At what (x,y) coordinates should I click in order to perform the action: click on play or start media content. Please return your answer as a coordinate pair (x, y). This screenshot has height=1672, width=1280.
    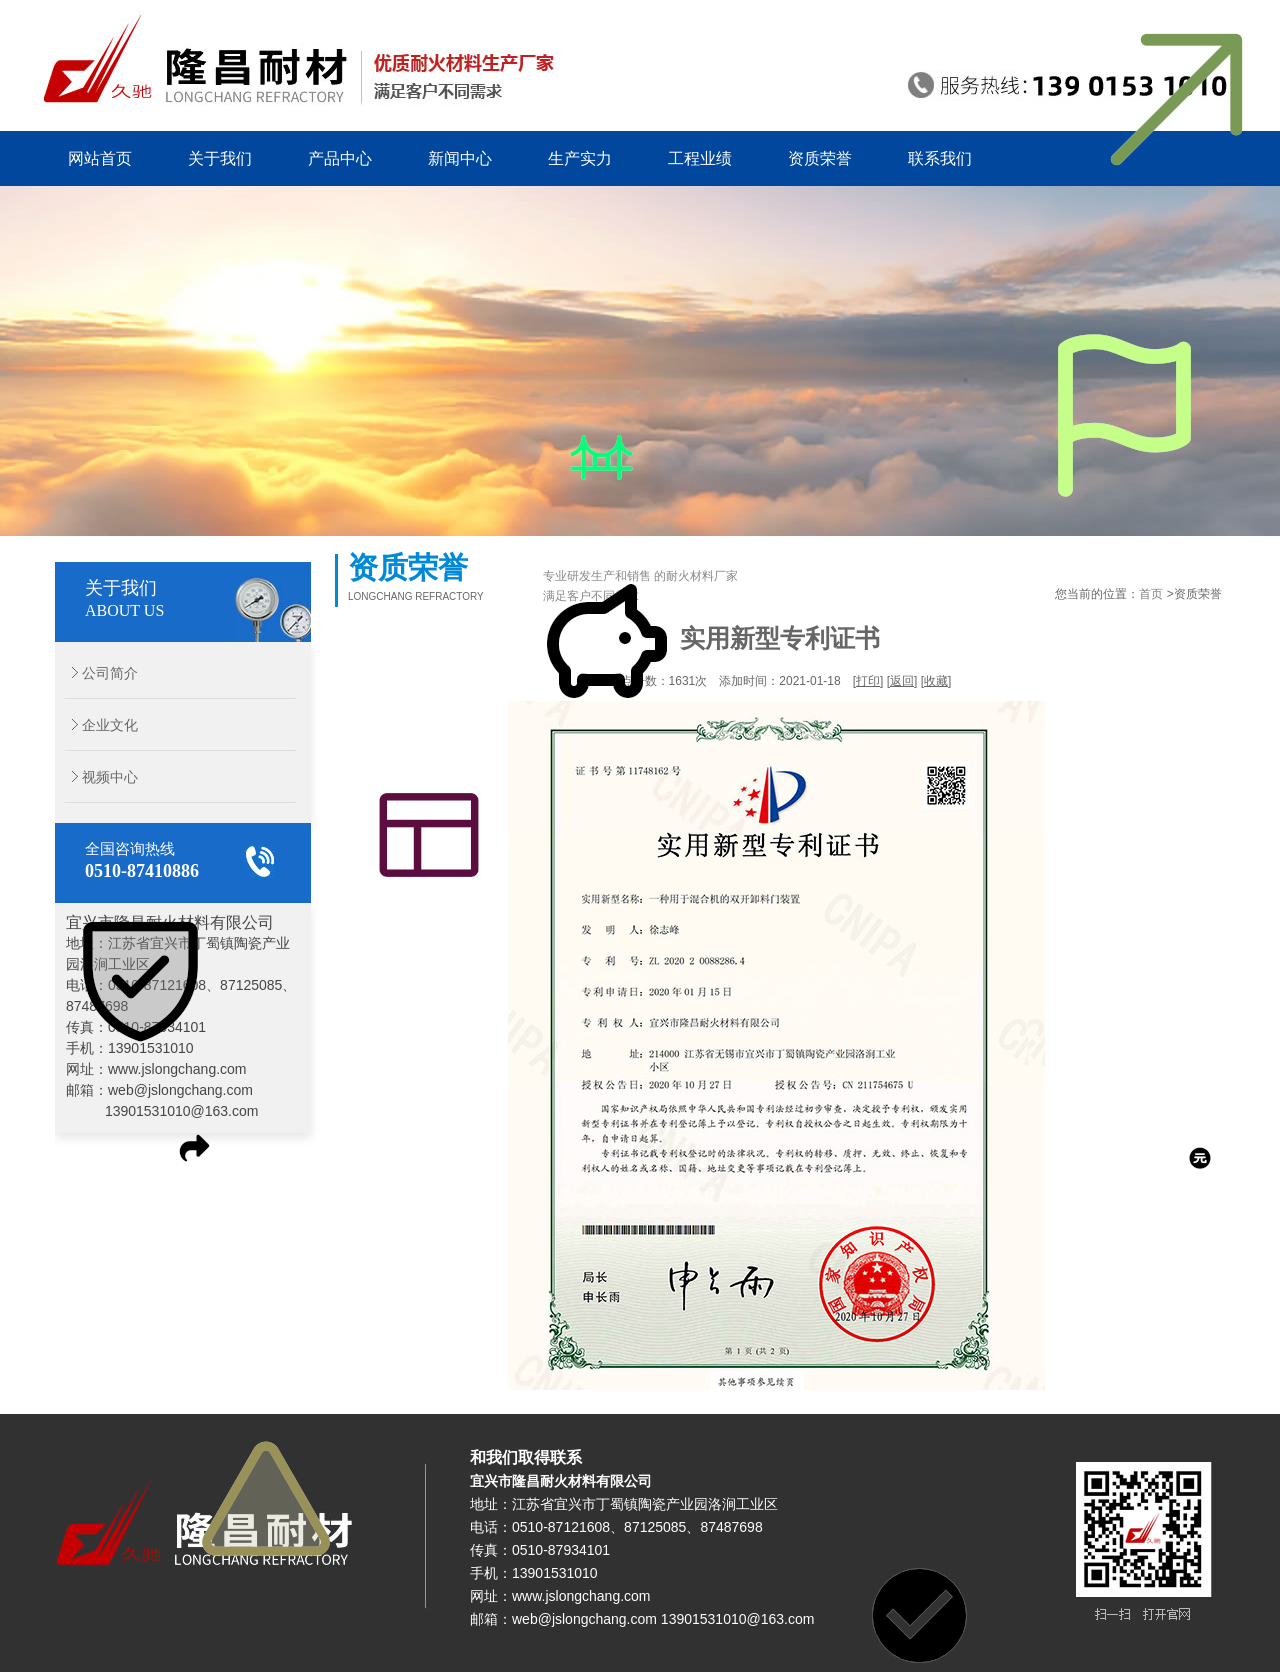
    Looking at the image, I should click on (266, 1501).